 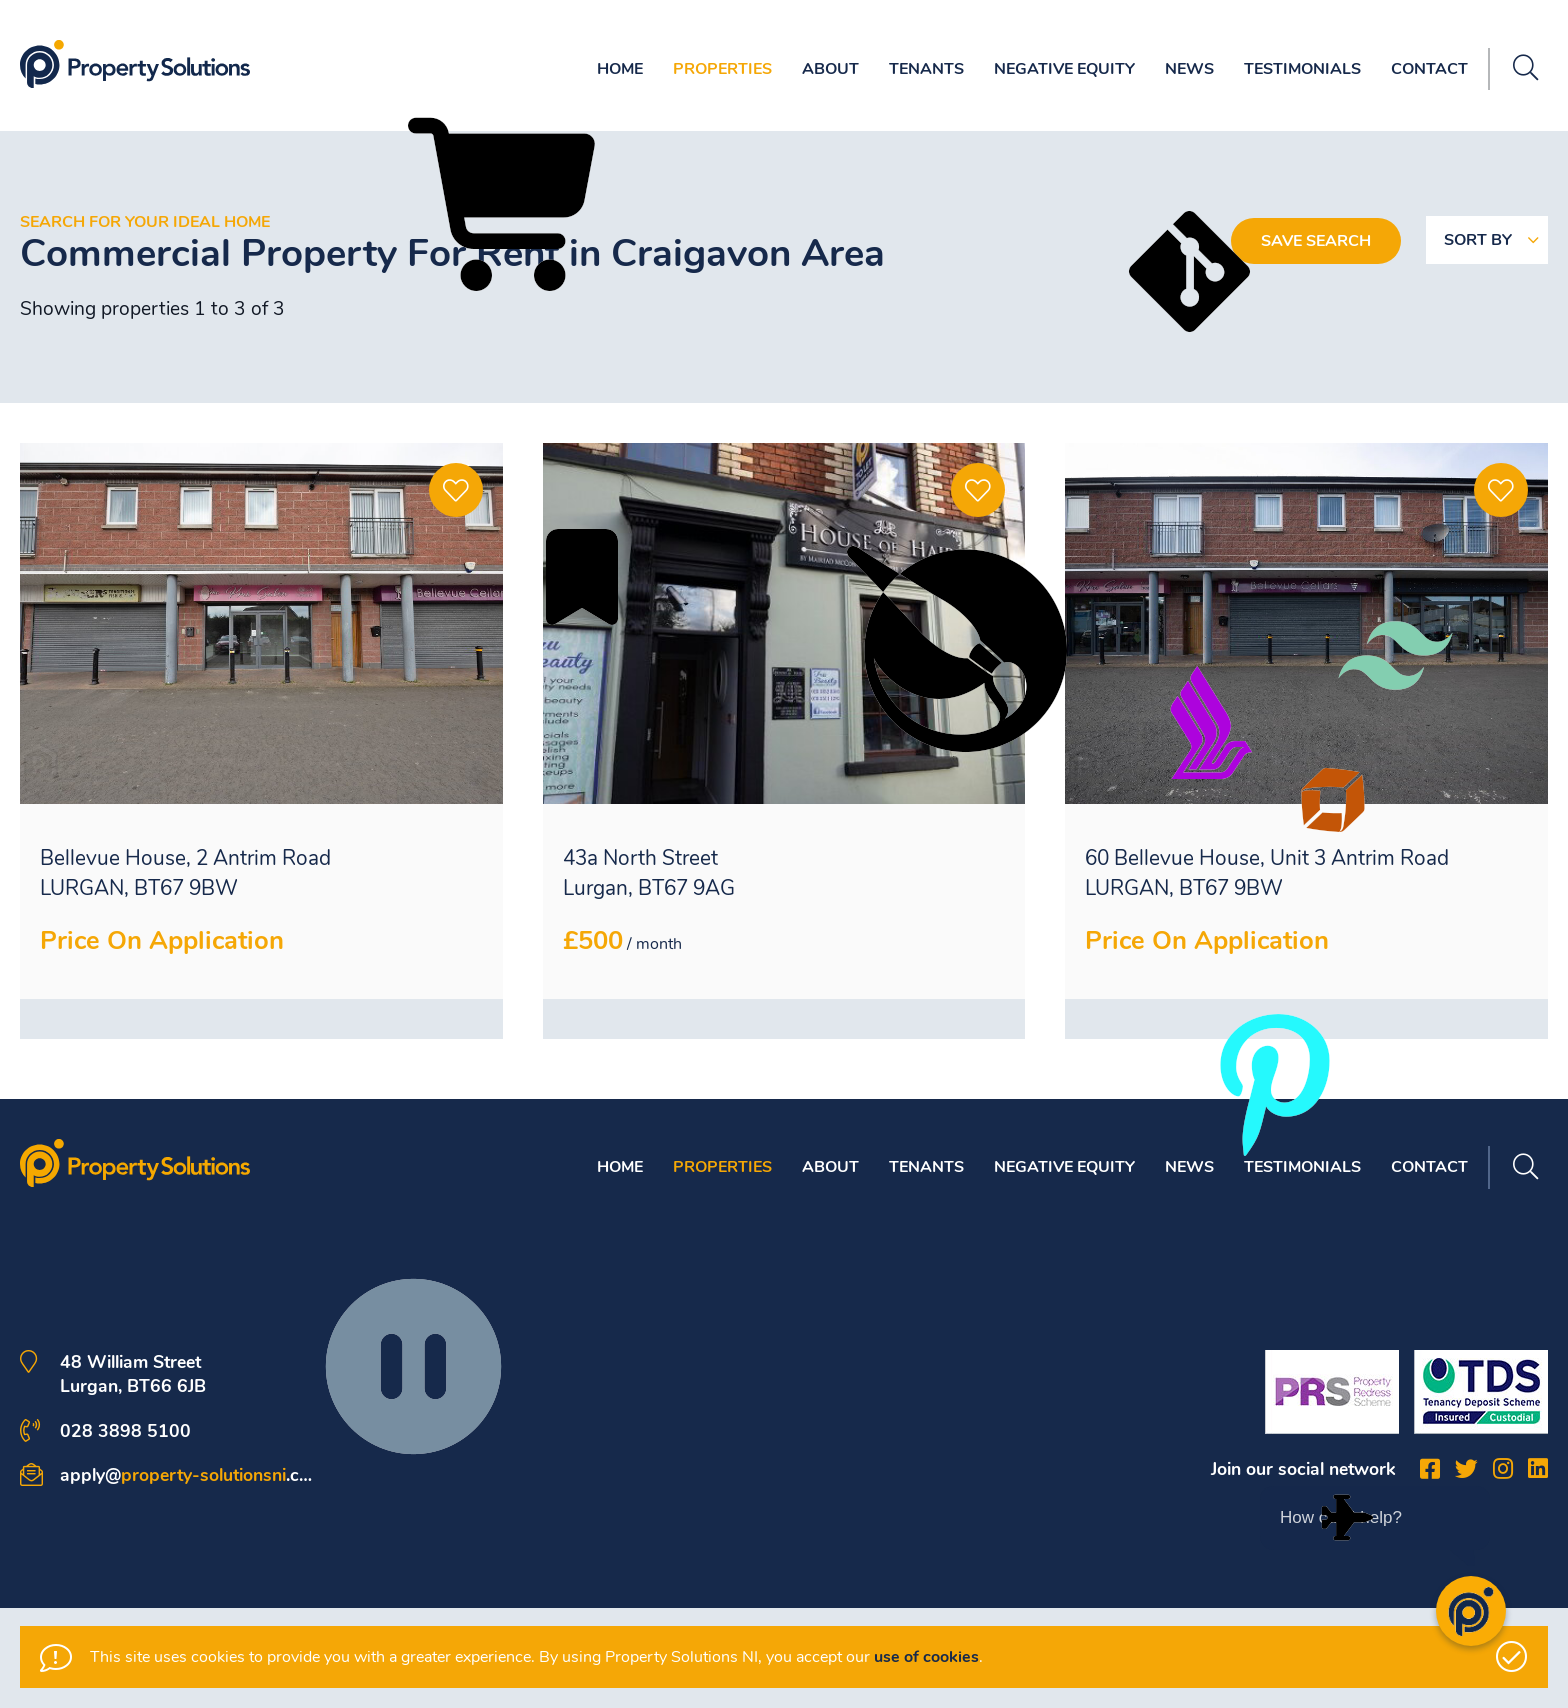 What do you see at coordinates (1333, 800) in the screenshot?
I see `dynatrace application or service integration` at bounding box center [1333, 800].